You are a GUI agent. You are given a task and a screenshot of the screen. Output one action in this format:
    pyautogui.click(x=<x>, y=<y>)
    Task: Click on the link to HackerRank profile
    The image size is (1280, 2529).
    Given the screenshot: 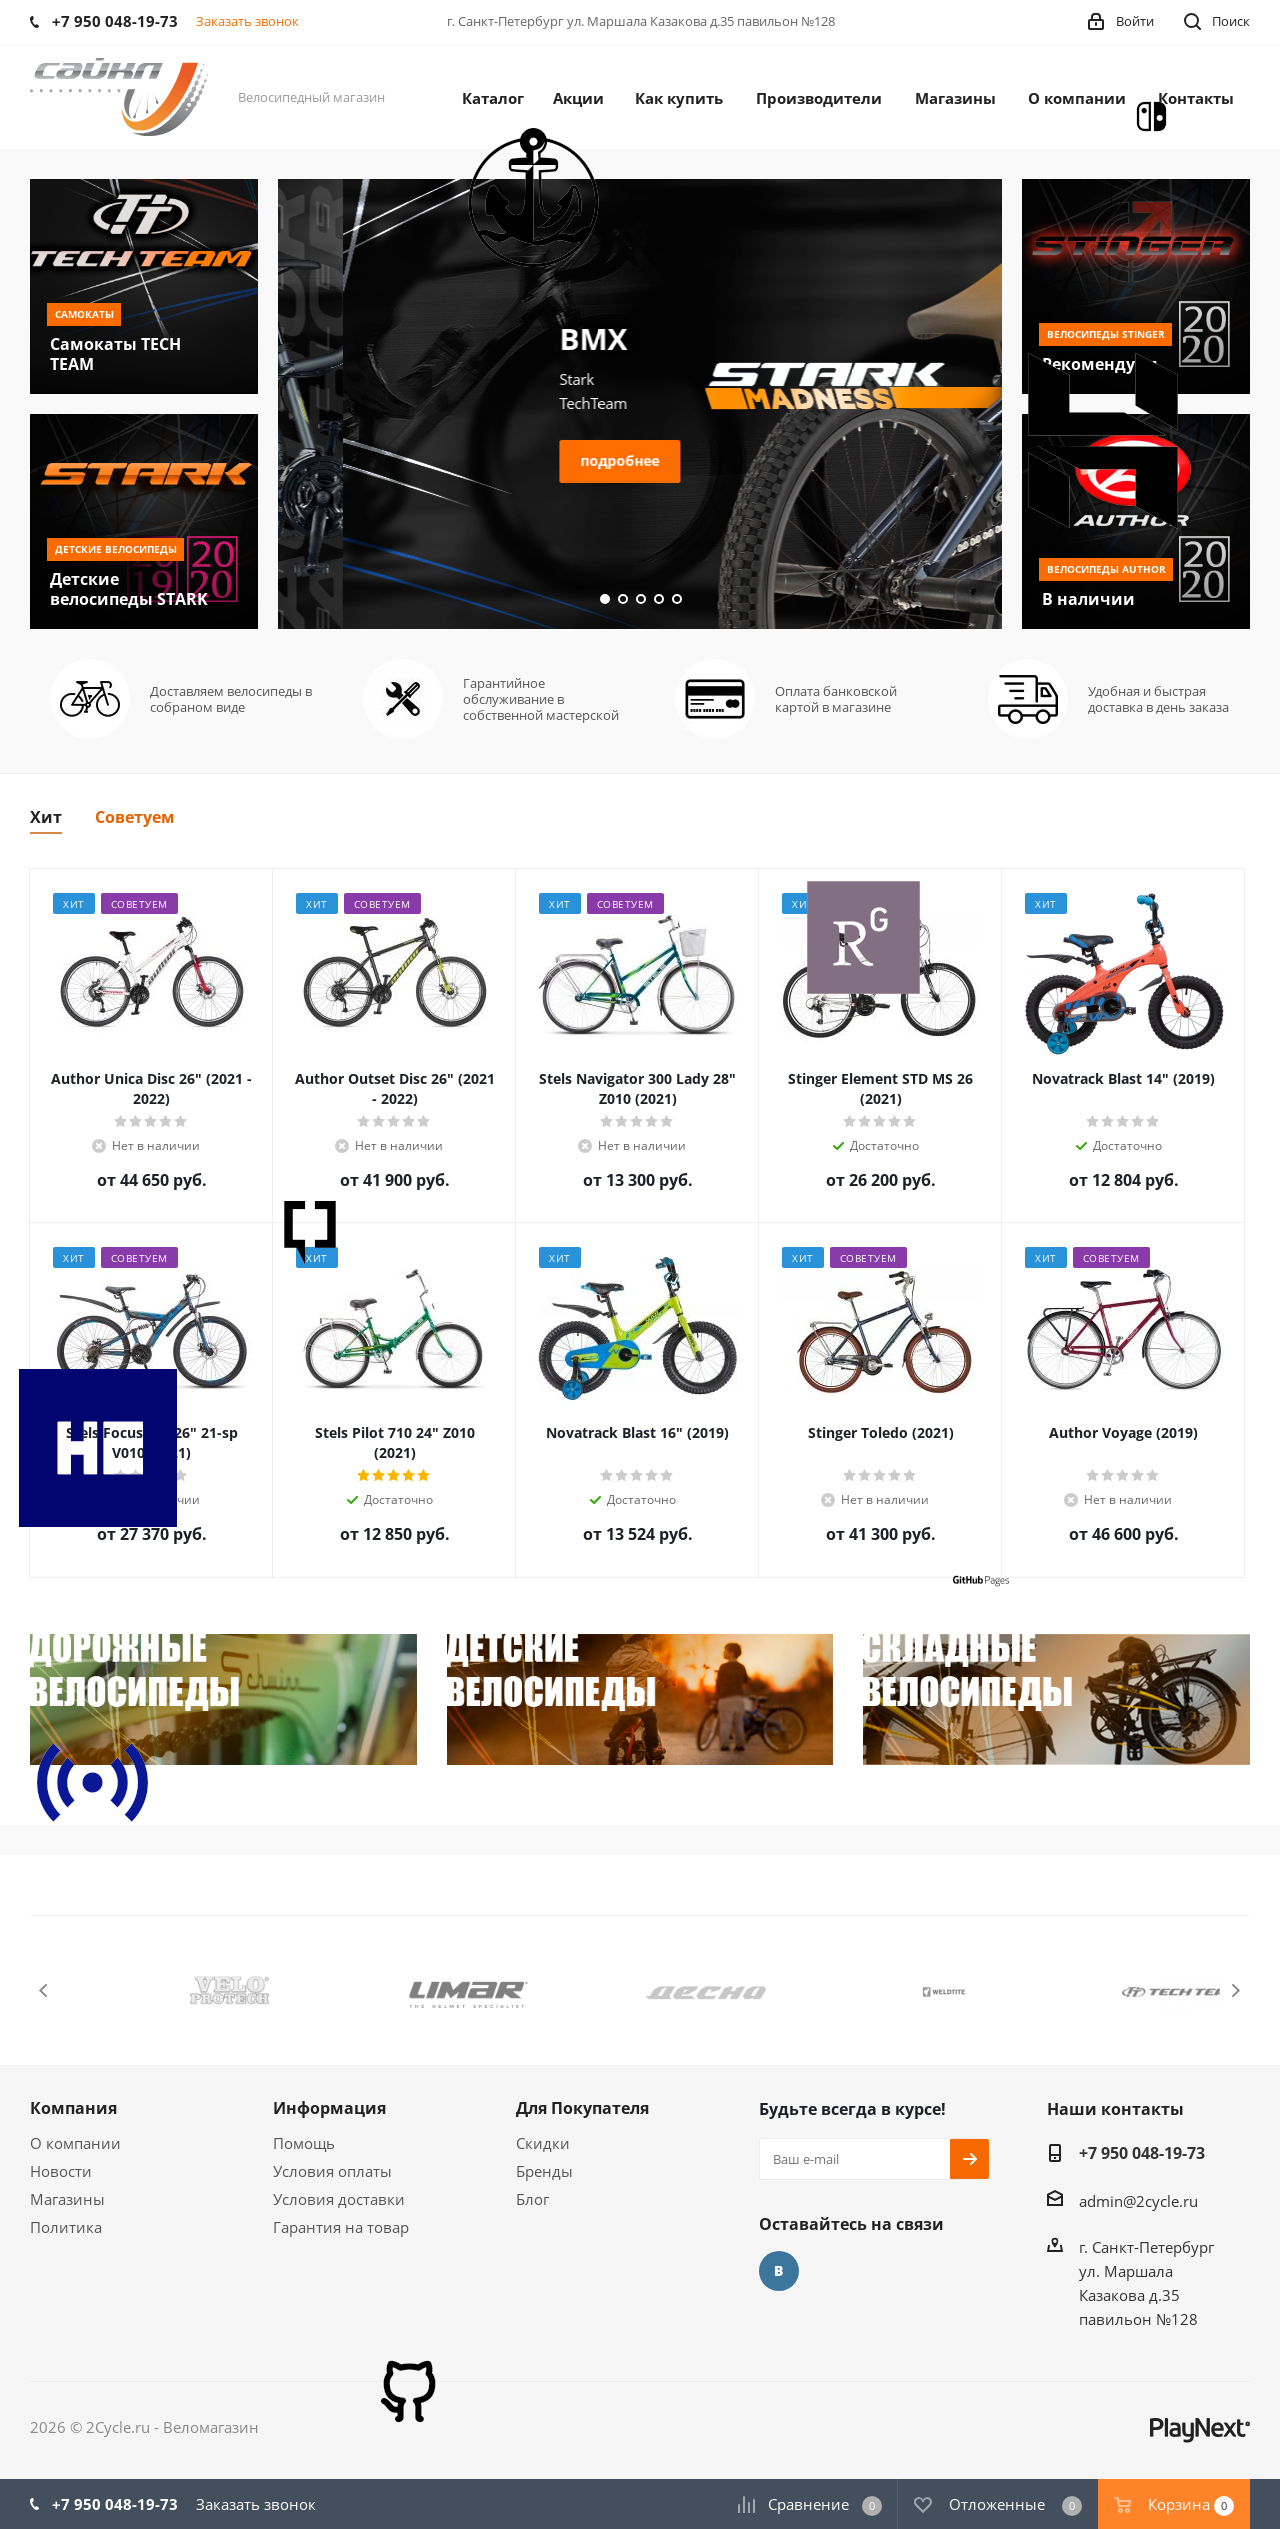 What is the action you would take?
    pyautogui.click(x=98, y=1448)
    